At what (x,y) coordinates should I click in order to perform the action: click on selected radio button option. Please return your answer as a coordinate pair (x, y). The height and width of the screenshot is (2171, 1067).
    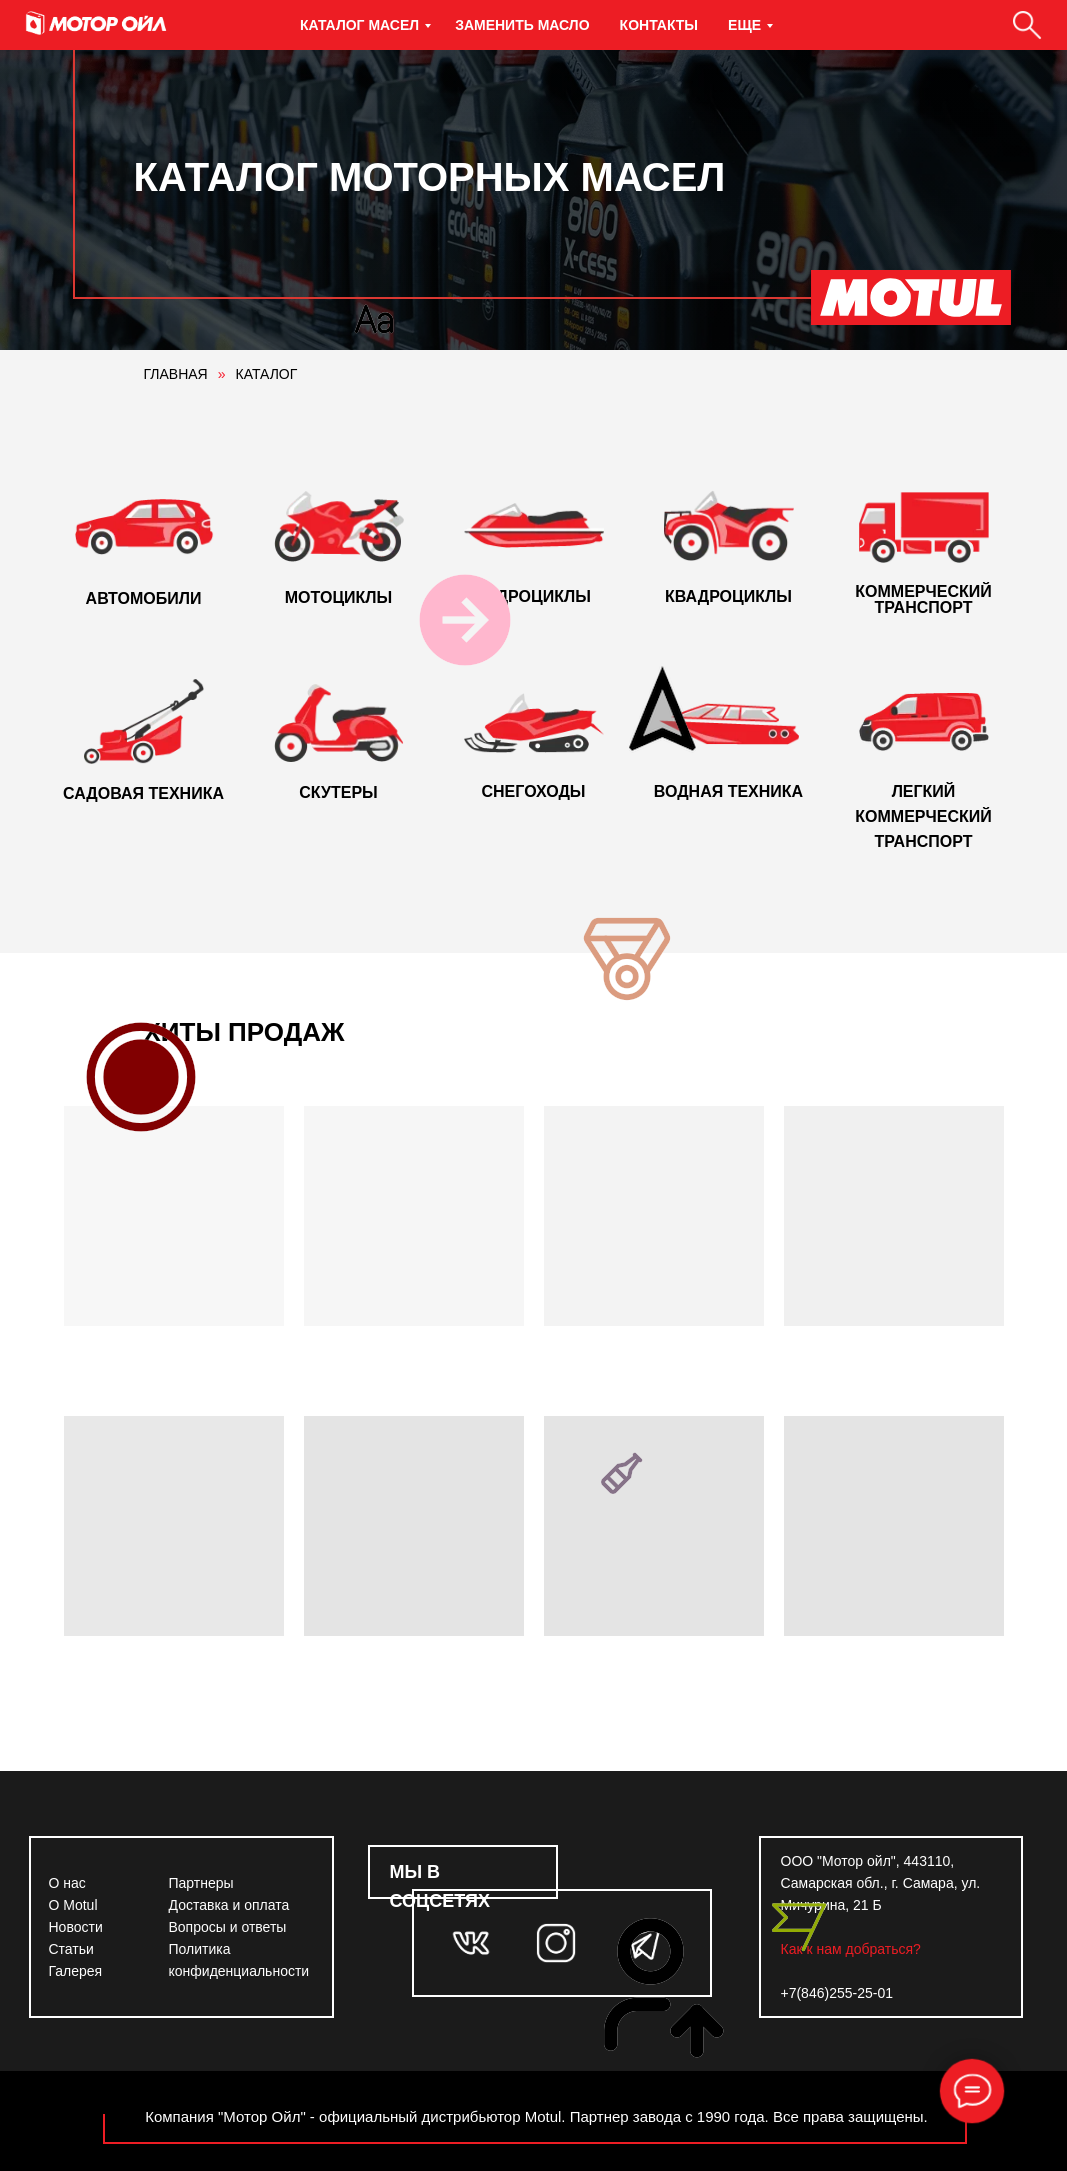
    Looking at the image, I should click on (141, 1077).